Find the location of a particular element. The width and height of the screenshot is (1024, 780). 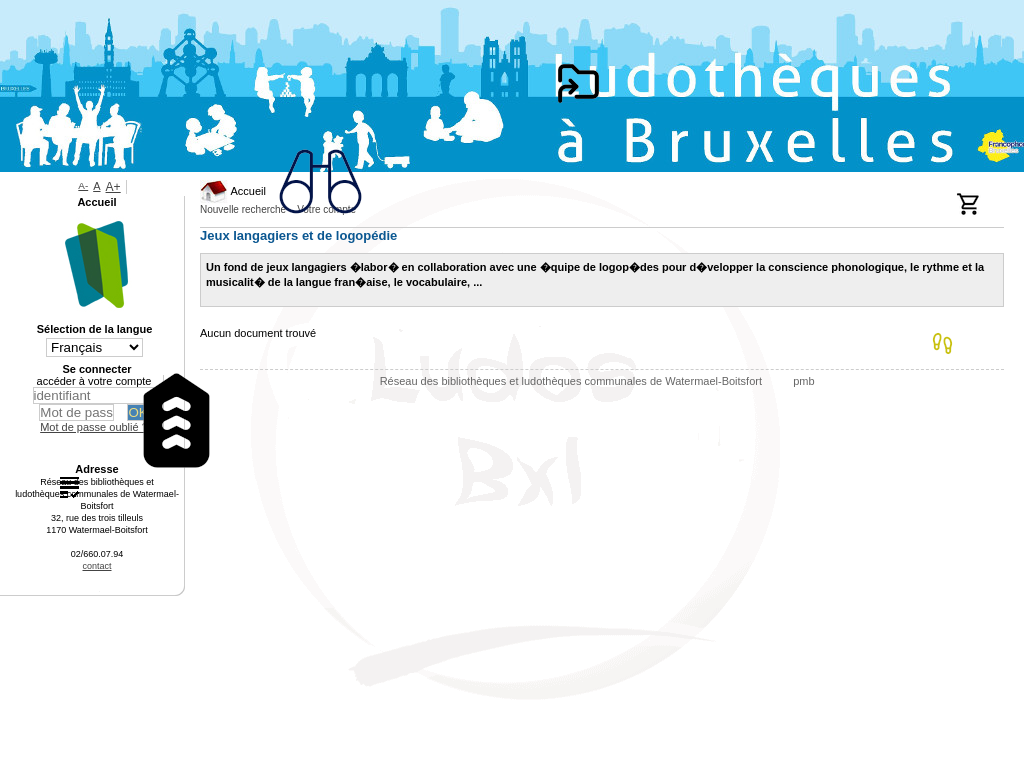

view your shopping cart is located at coordinates (969, 204).